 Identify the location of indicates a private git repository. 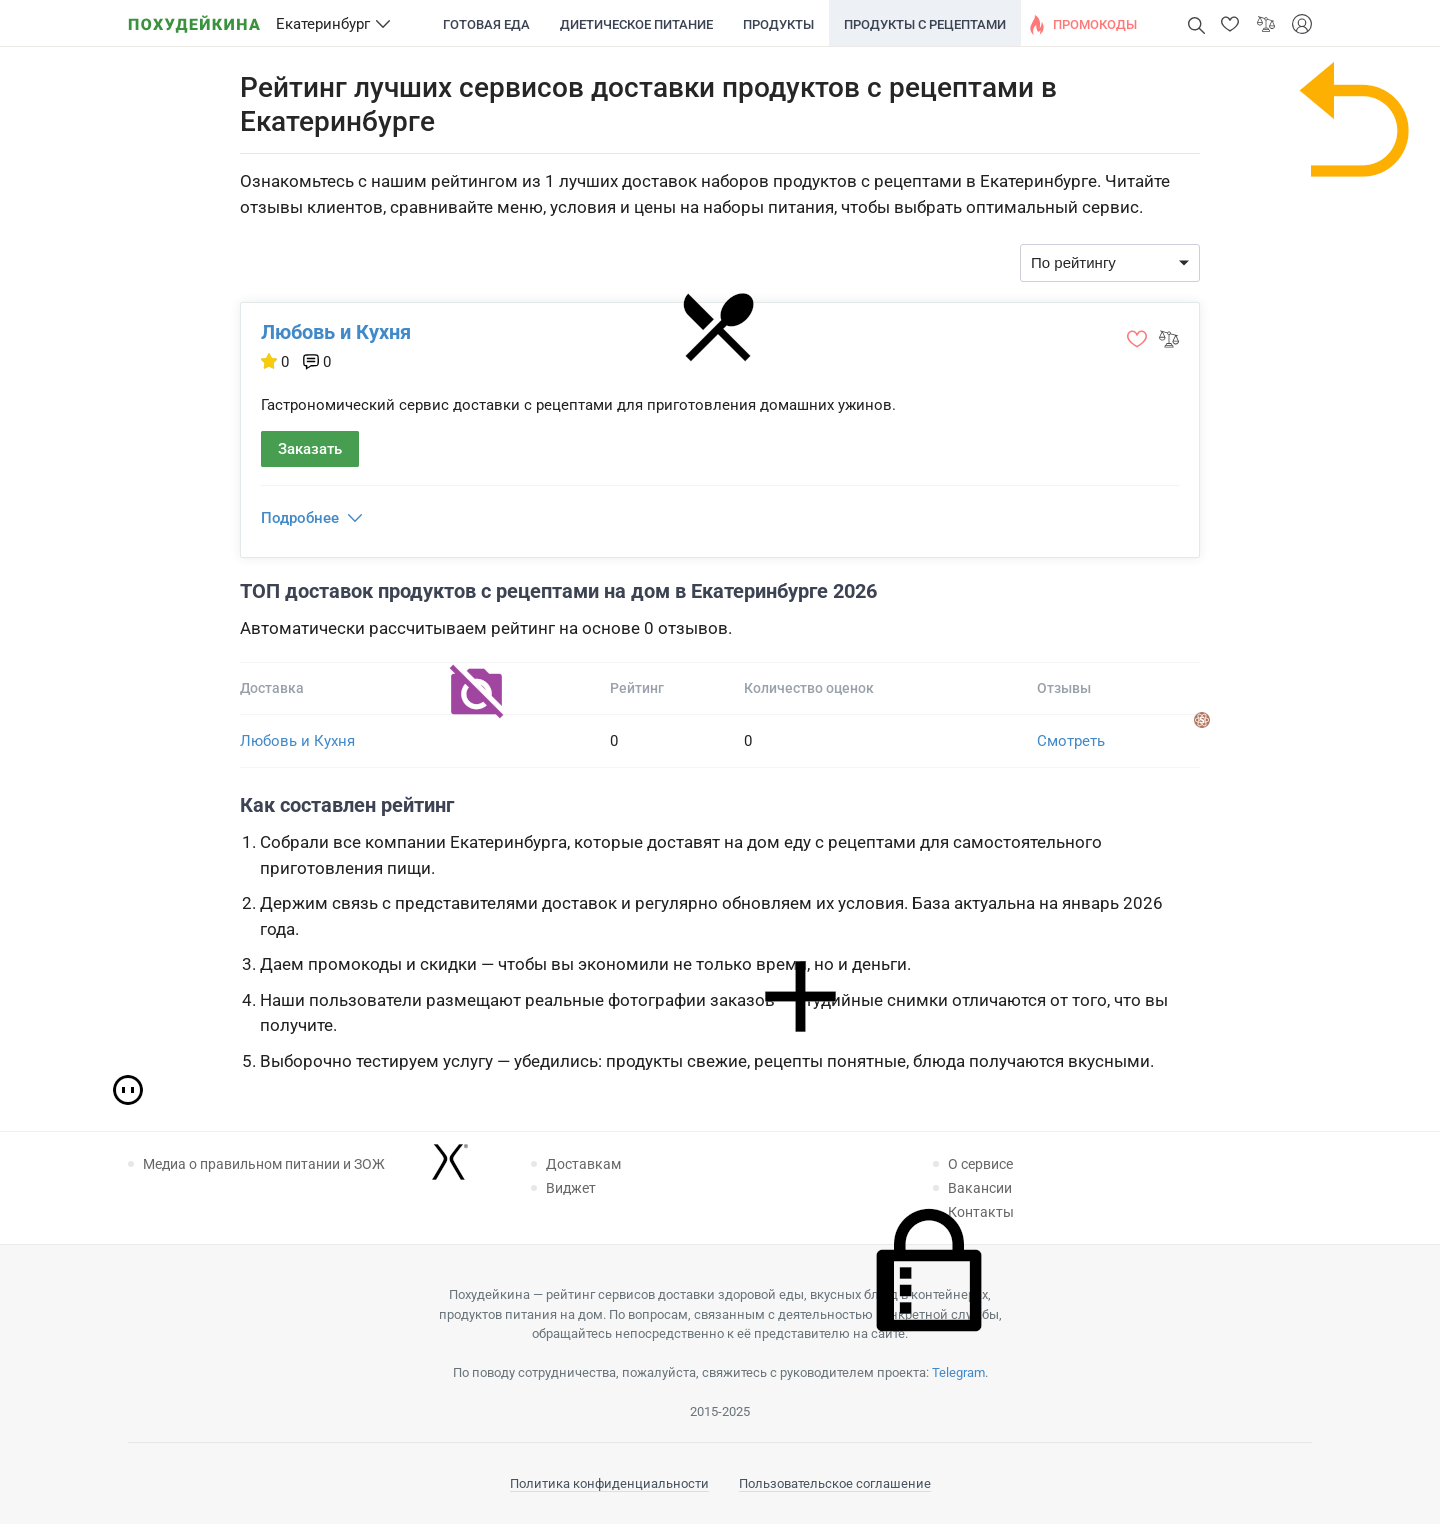
(929, 1273).